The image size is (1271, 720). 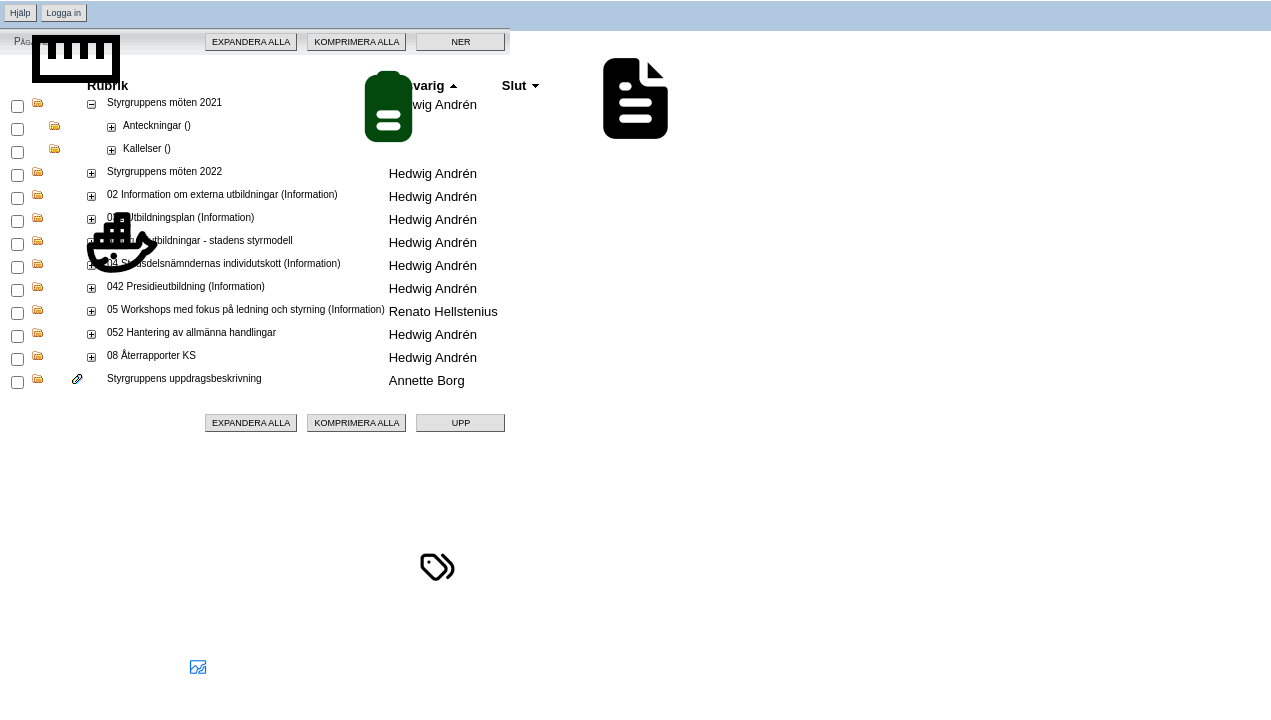 What do you see at coordinates (198, 667) in the screenshot?
I see `indicates a broken or corrupted image file` at bounding box center [198, 667].